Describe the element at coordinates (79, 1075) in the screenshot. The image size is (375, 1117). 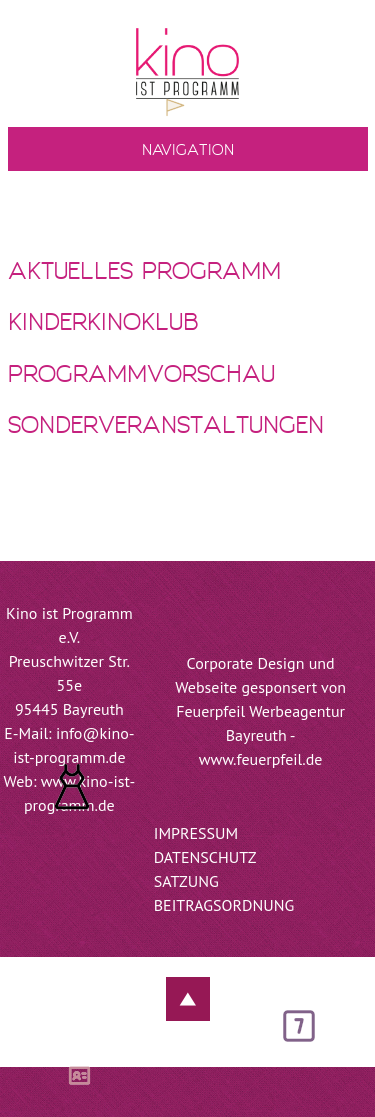
I see `view your profile or account information` at that location.